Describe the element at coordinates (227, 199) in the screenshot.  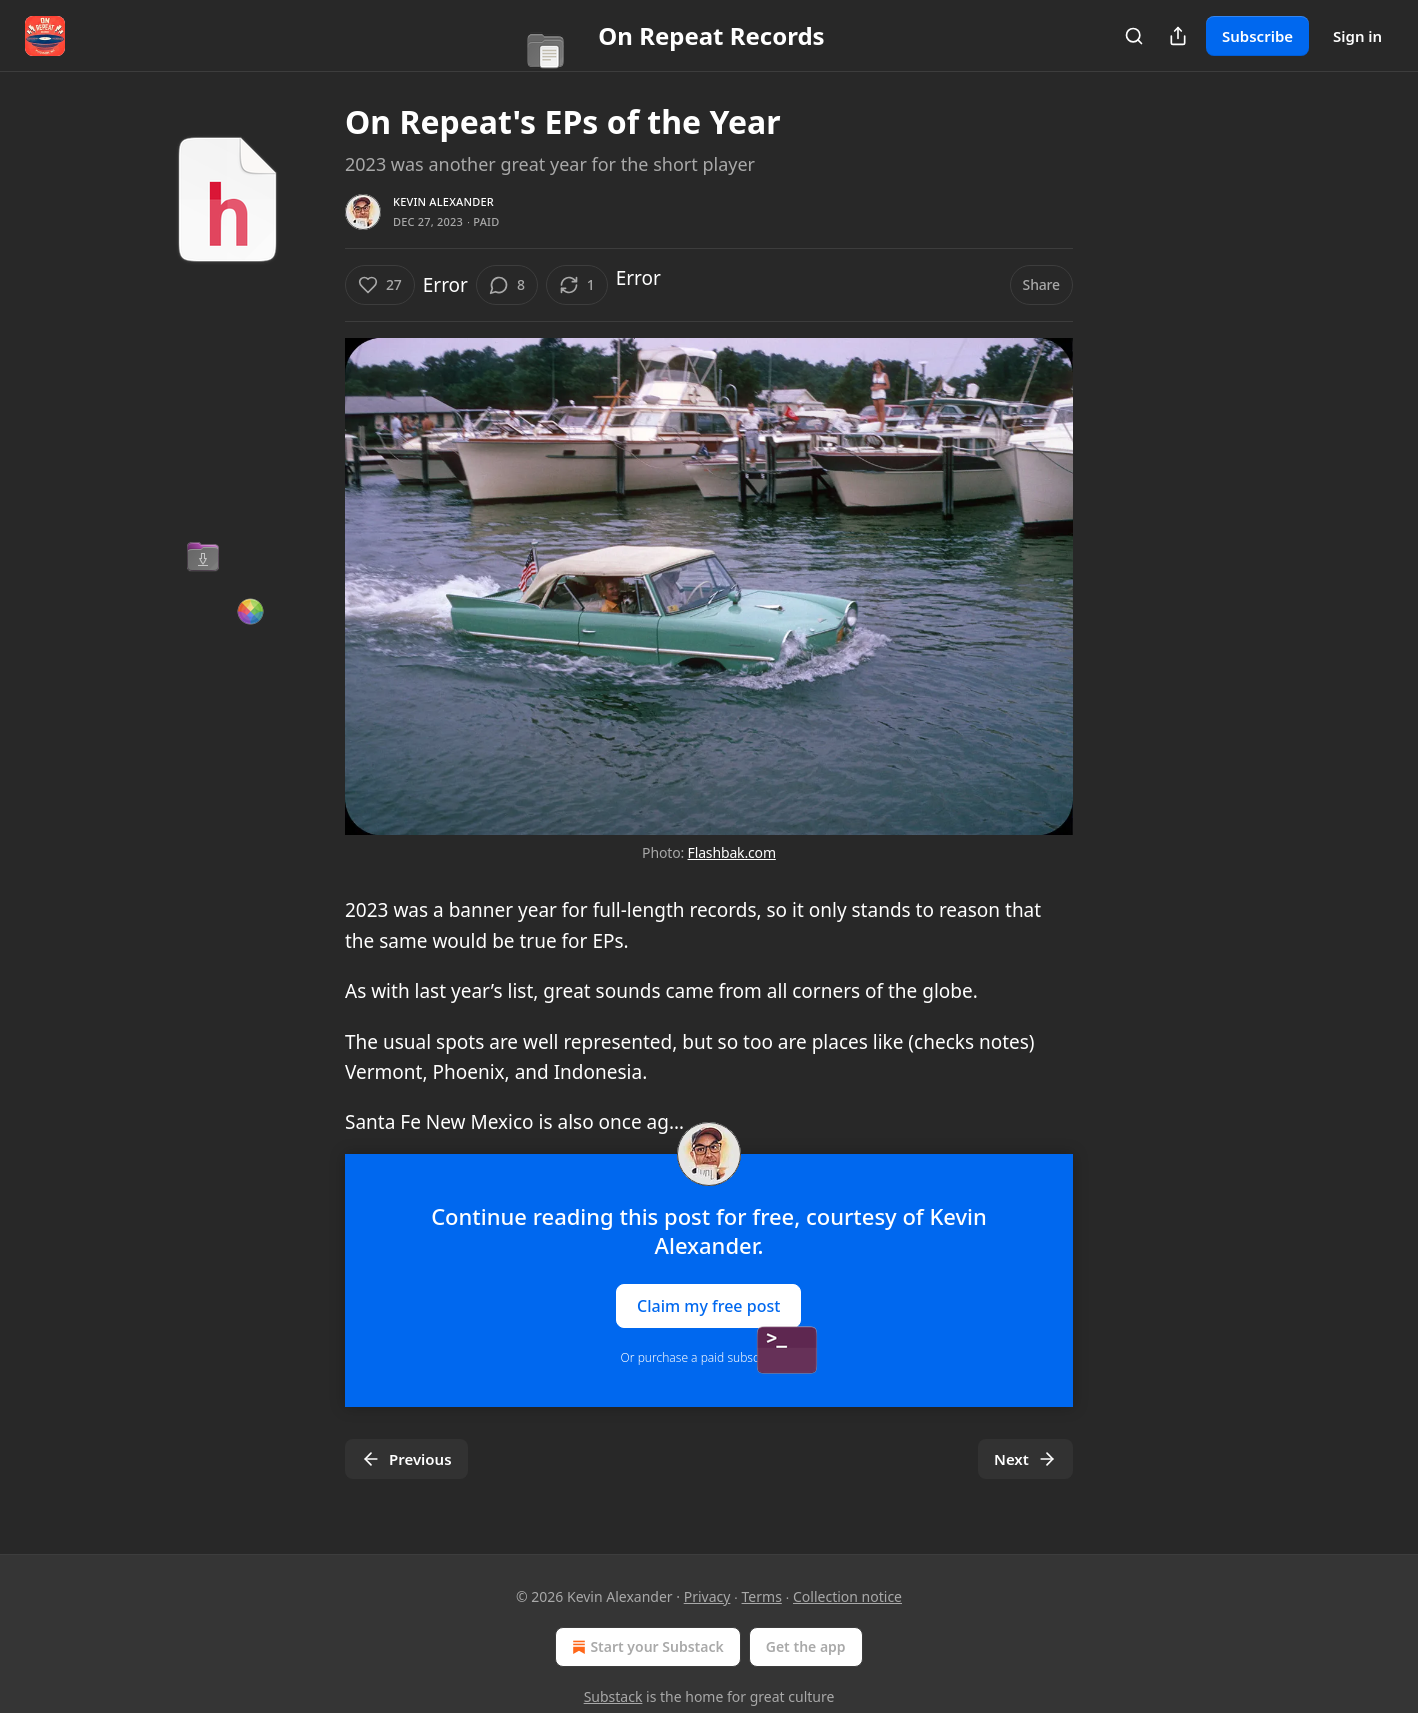
I see `c/c++ header file` at that location.